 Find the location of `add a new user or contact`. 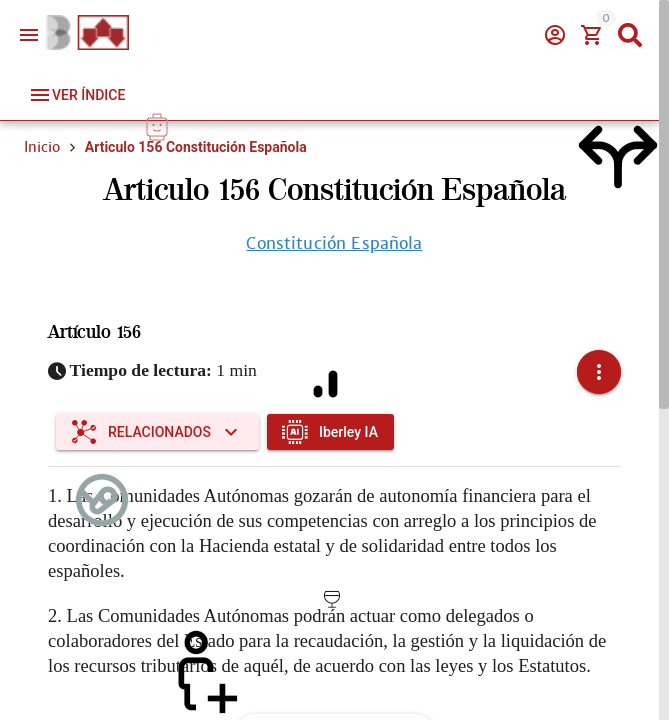

add a new user or contact is located at coordinates (196, 672).